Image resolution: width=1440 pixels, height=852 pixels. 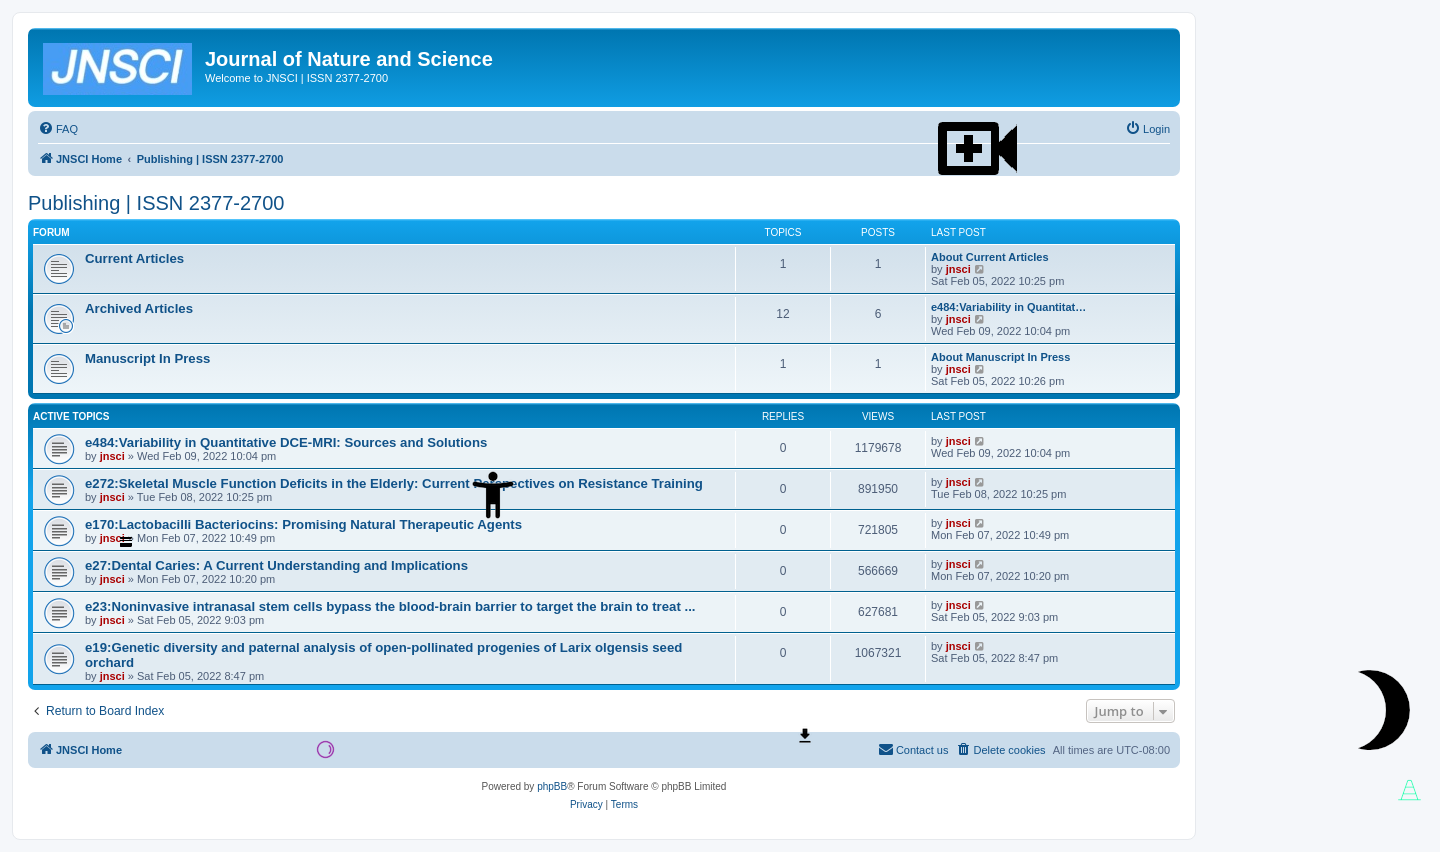 I want to click on apply inner shadow effect to the right side, so click(x=325, y=749).